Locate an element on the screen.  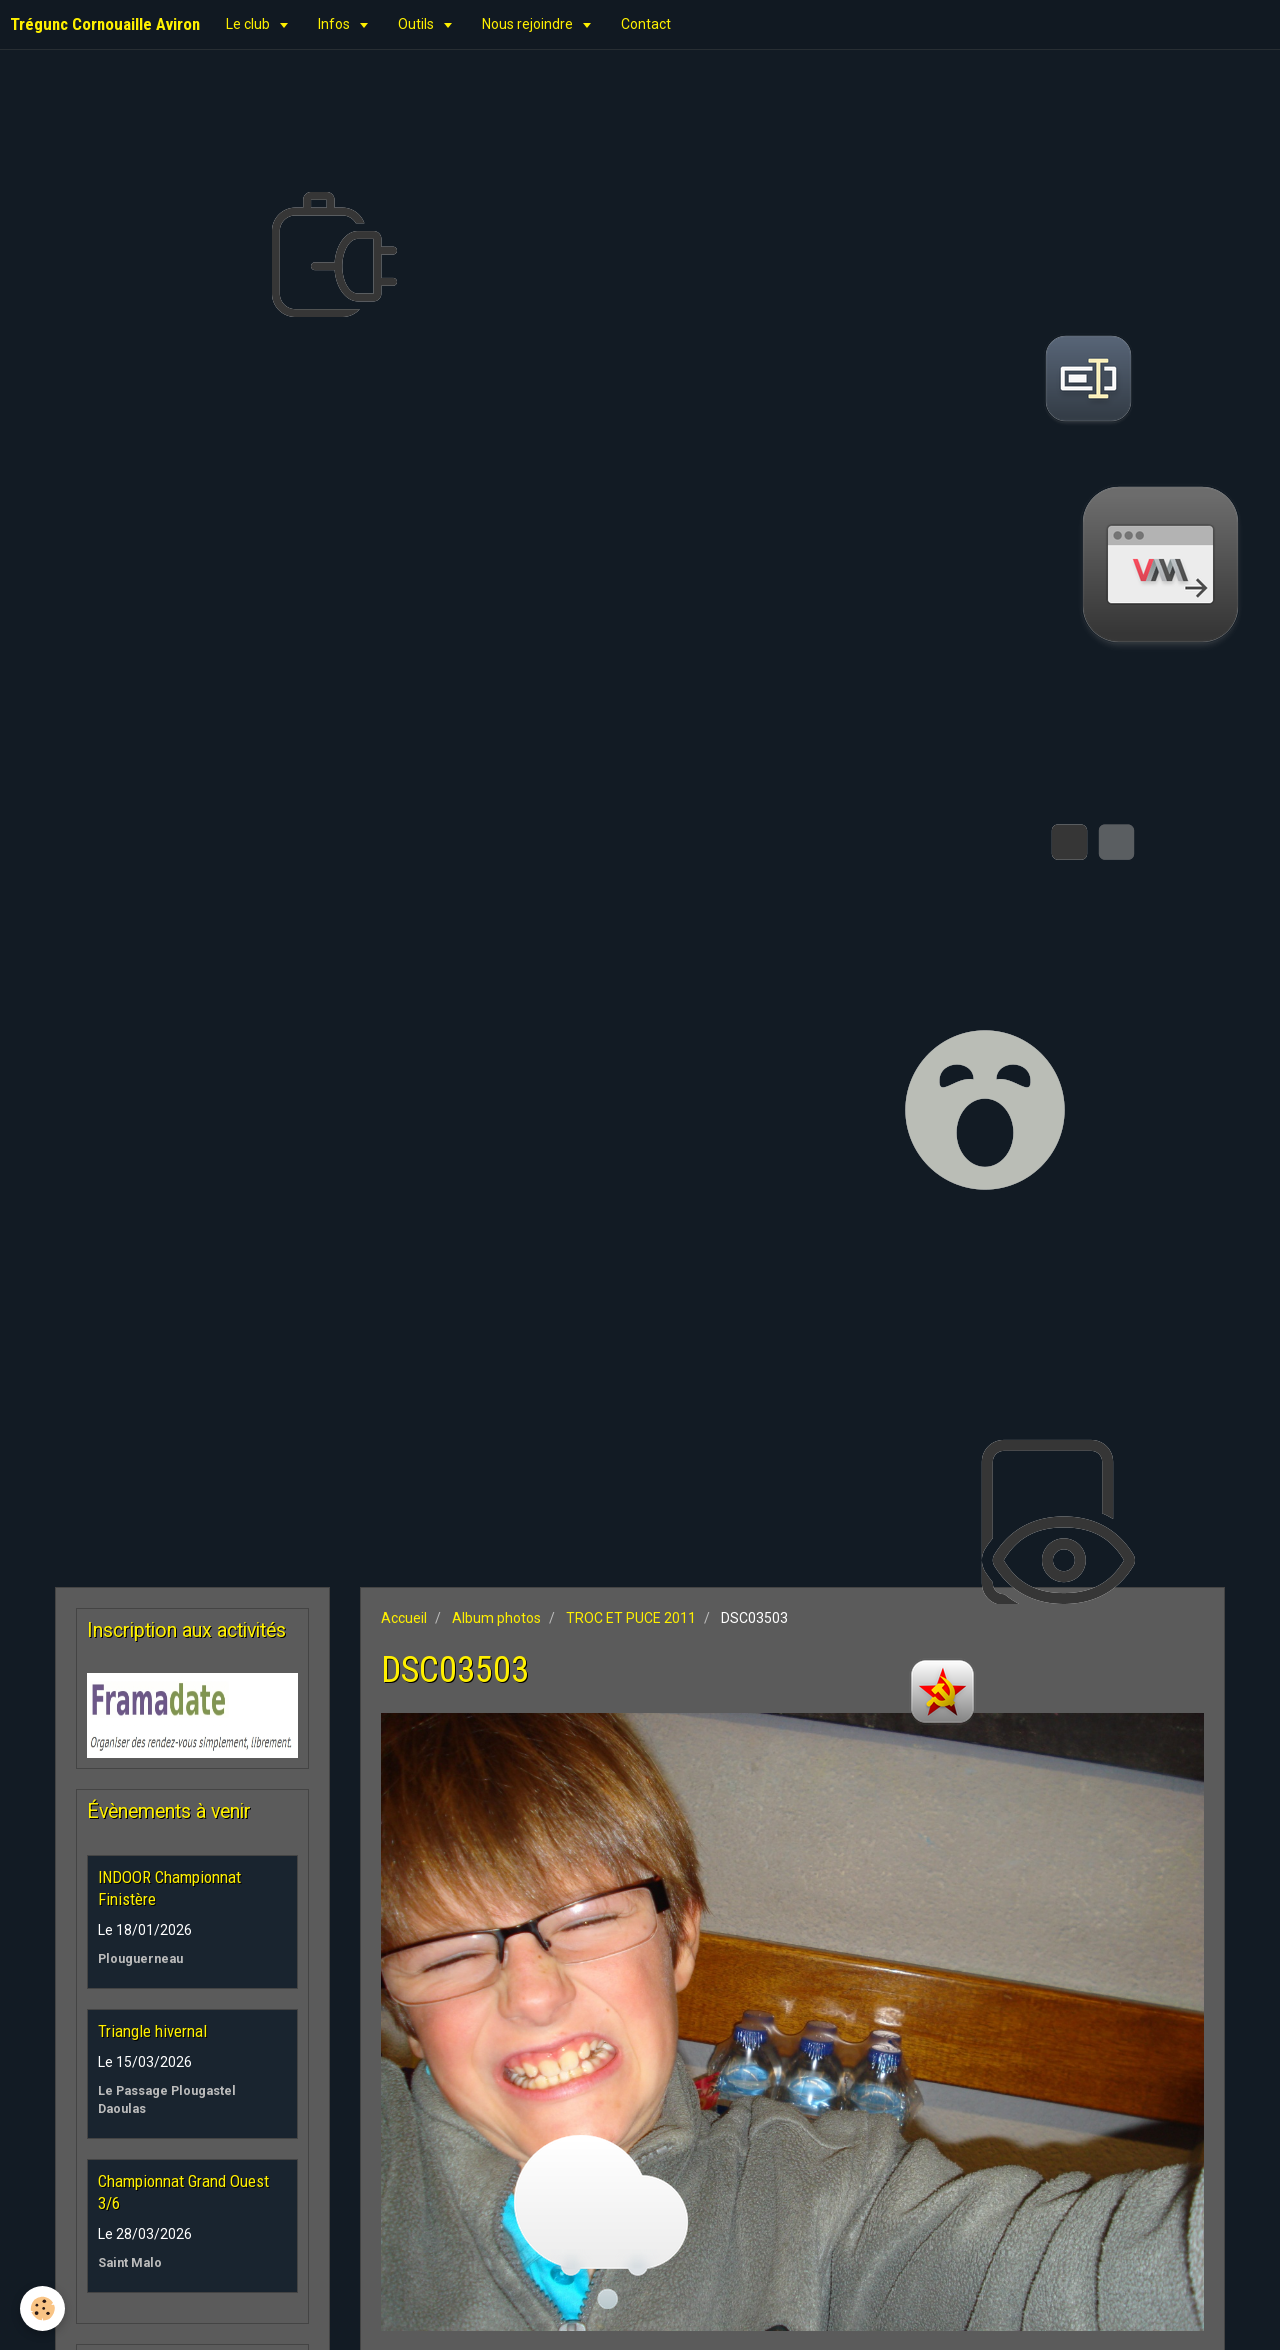
open document viewer is located at coordinates (1047, 1516).